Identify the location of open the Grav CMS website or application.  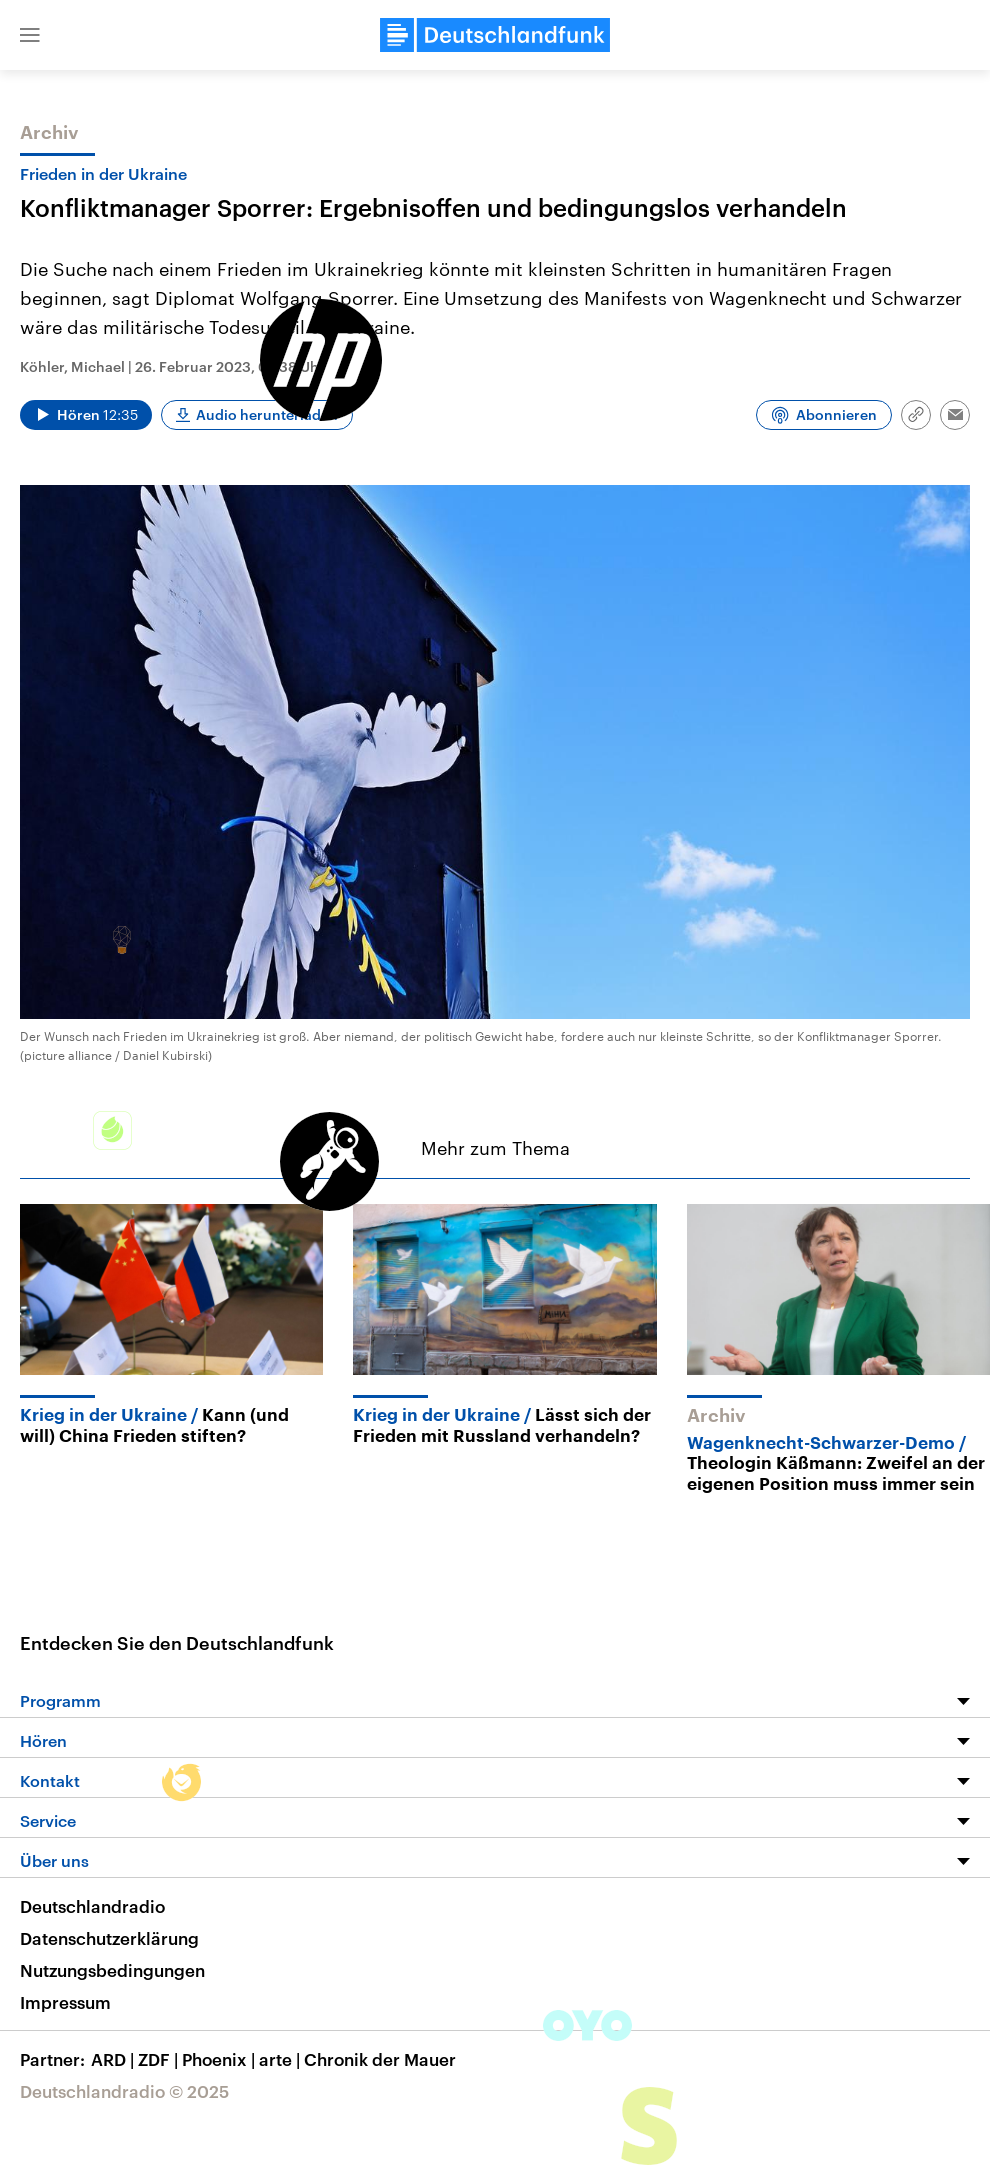
(329, 1161).